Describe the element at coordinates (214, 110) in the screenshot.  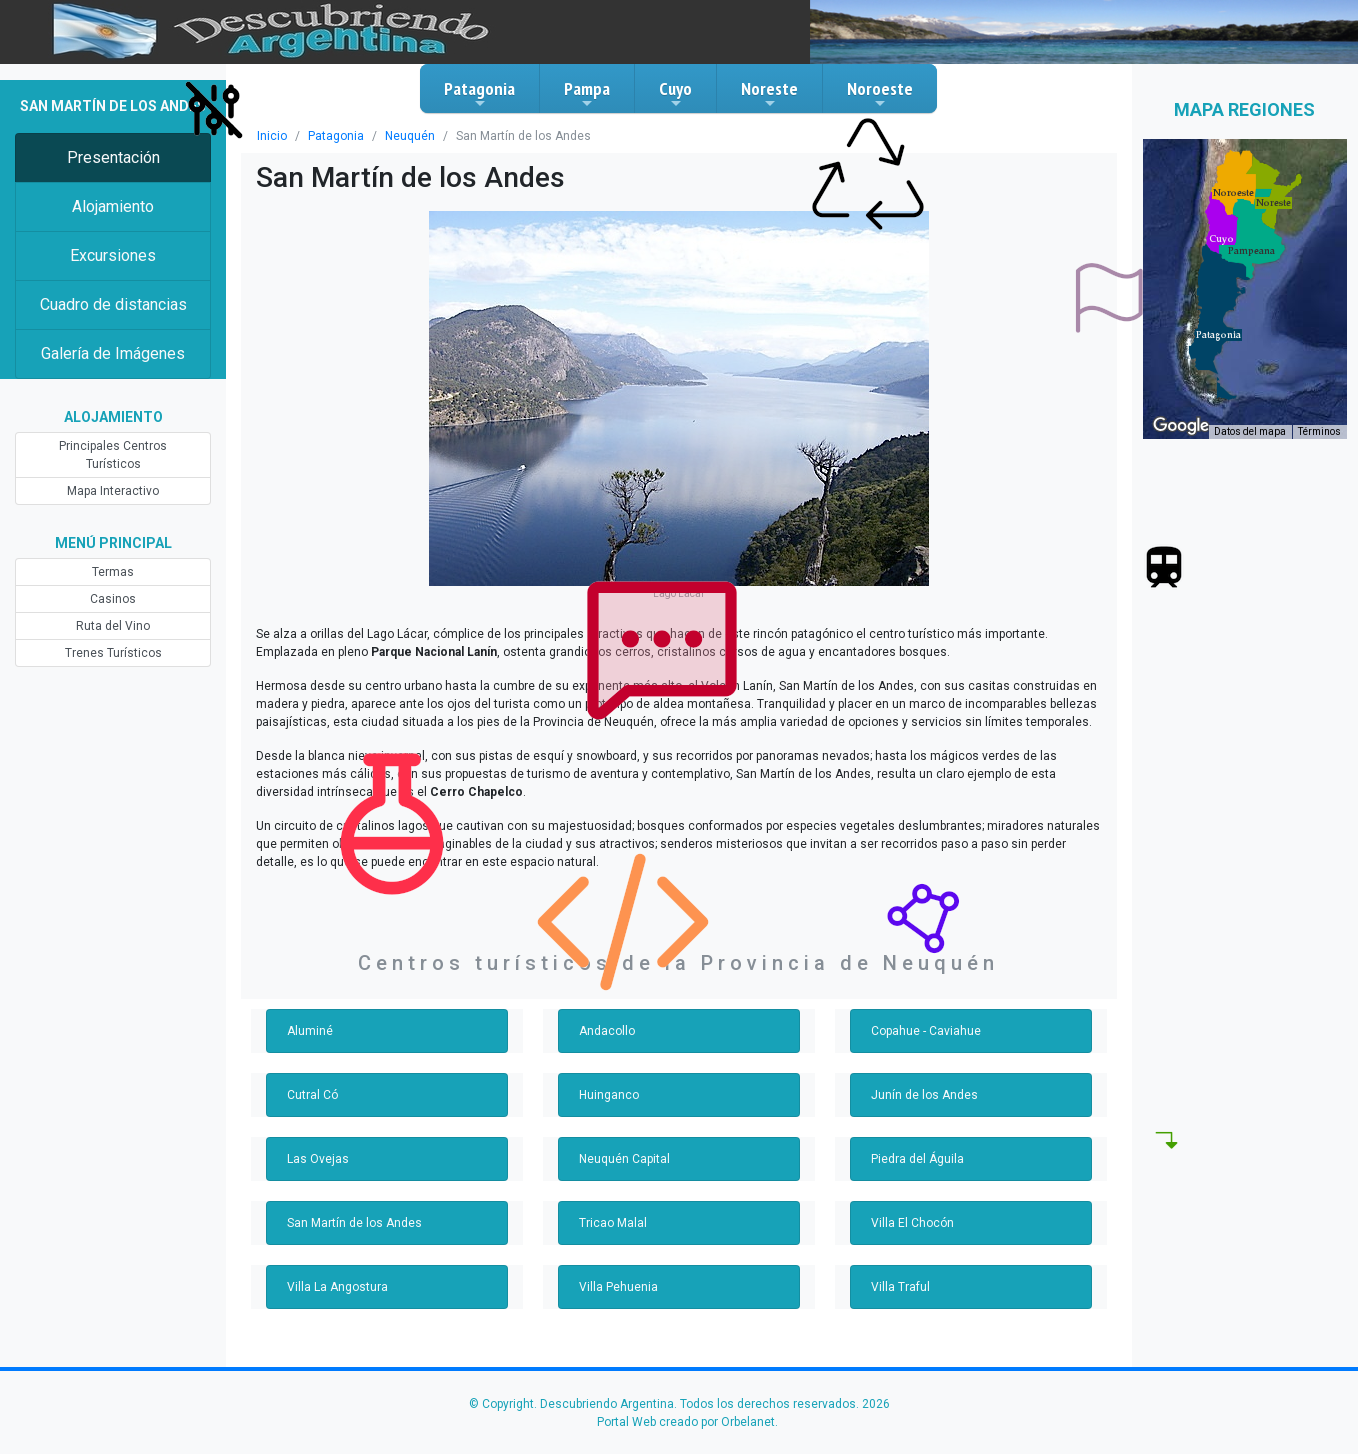
I see `settings or adjustments are disabled` at that location.